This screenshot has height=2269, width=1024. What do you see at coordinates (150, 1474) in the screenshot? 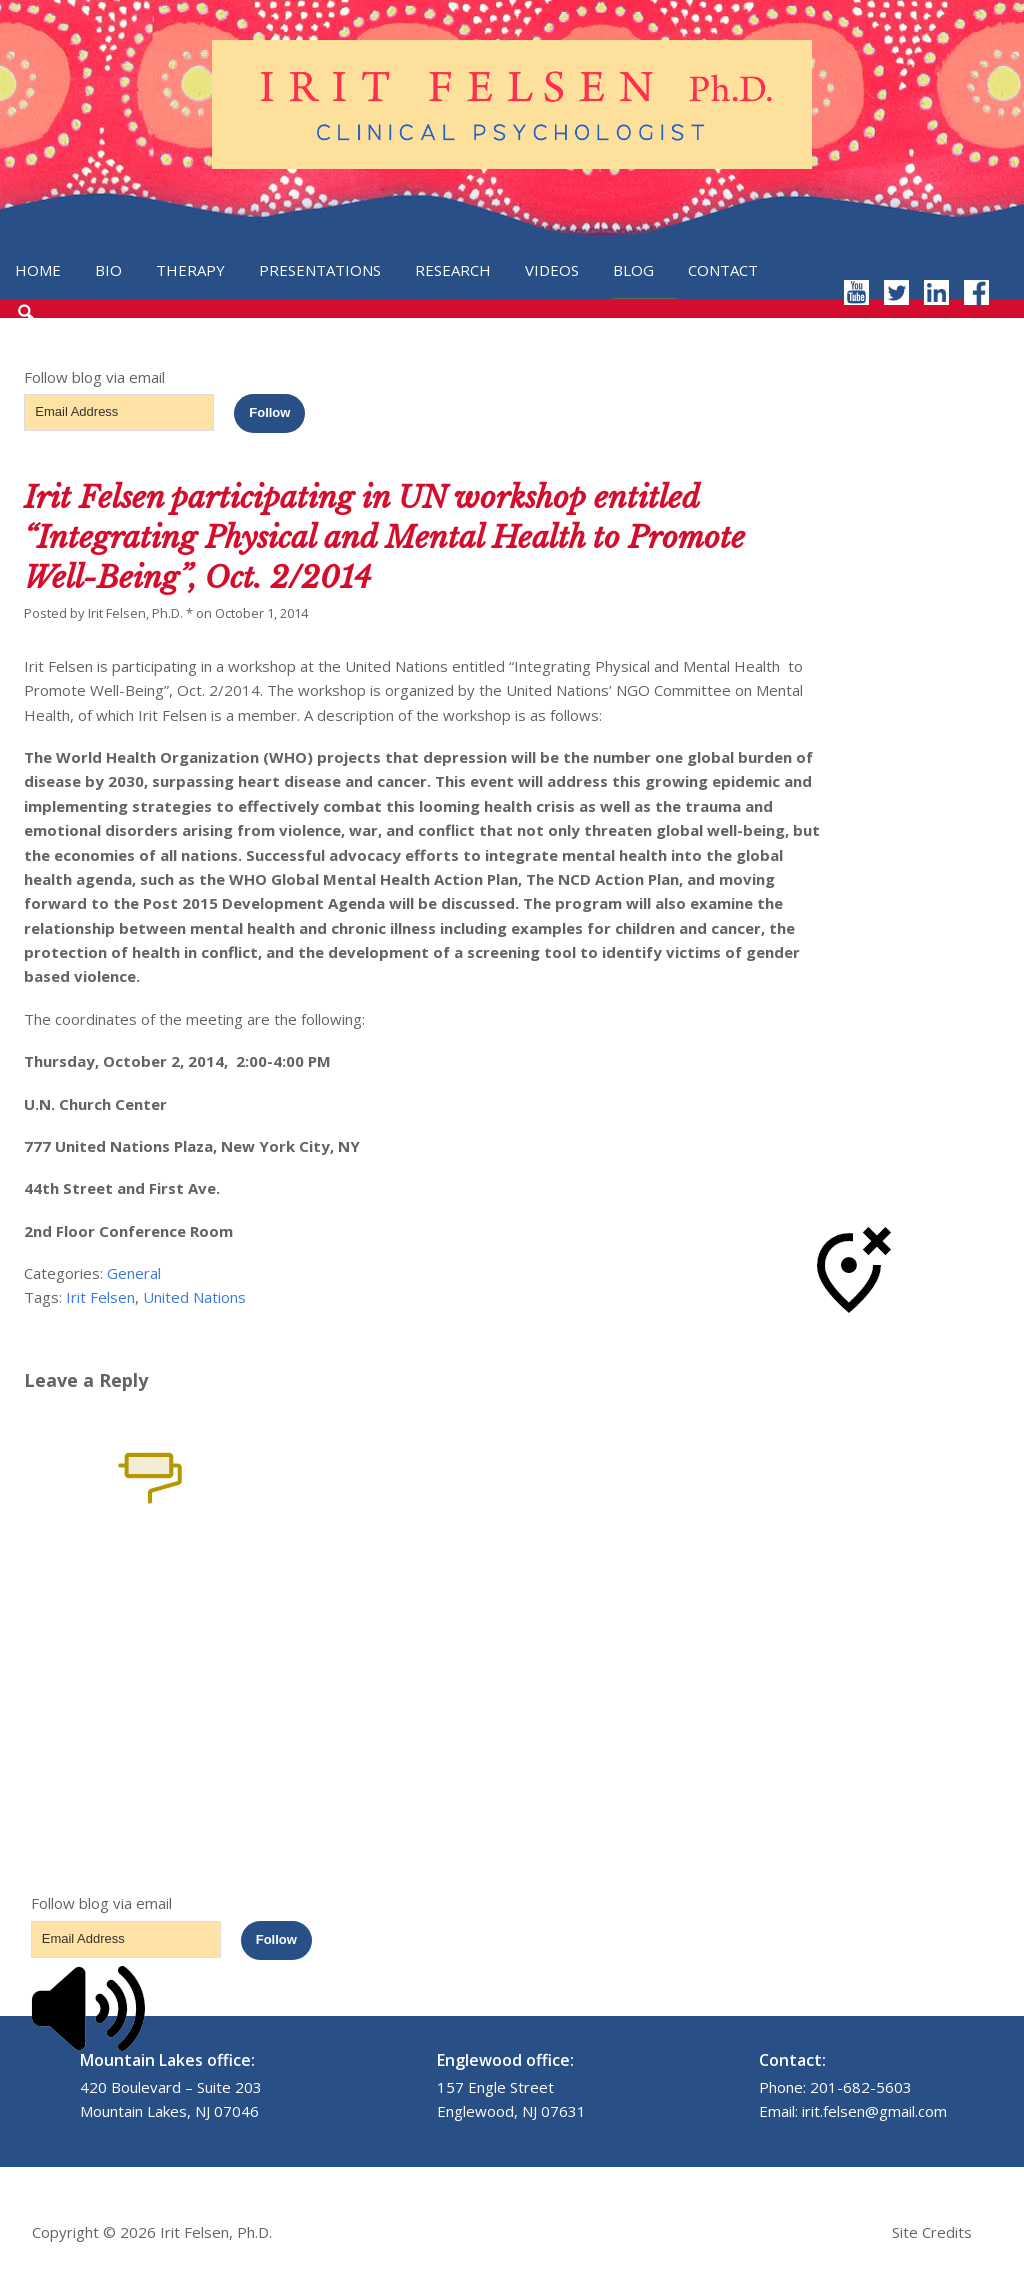
I see `customize theme or appearance settings` at bounding box center [150, 1474].